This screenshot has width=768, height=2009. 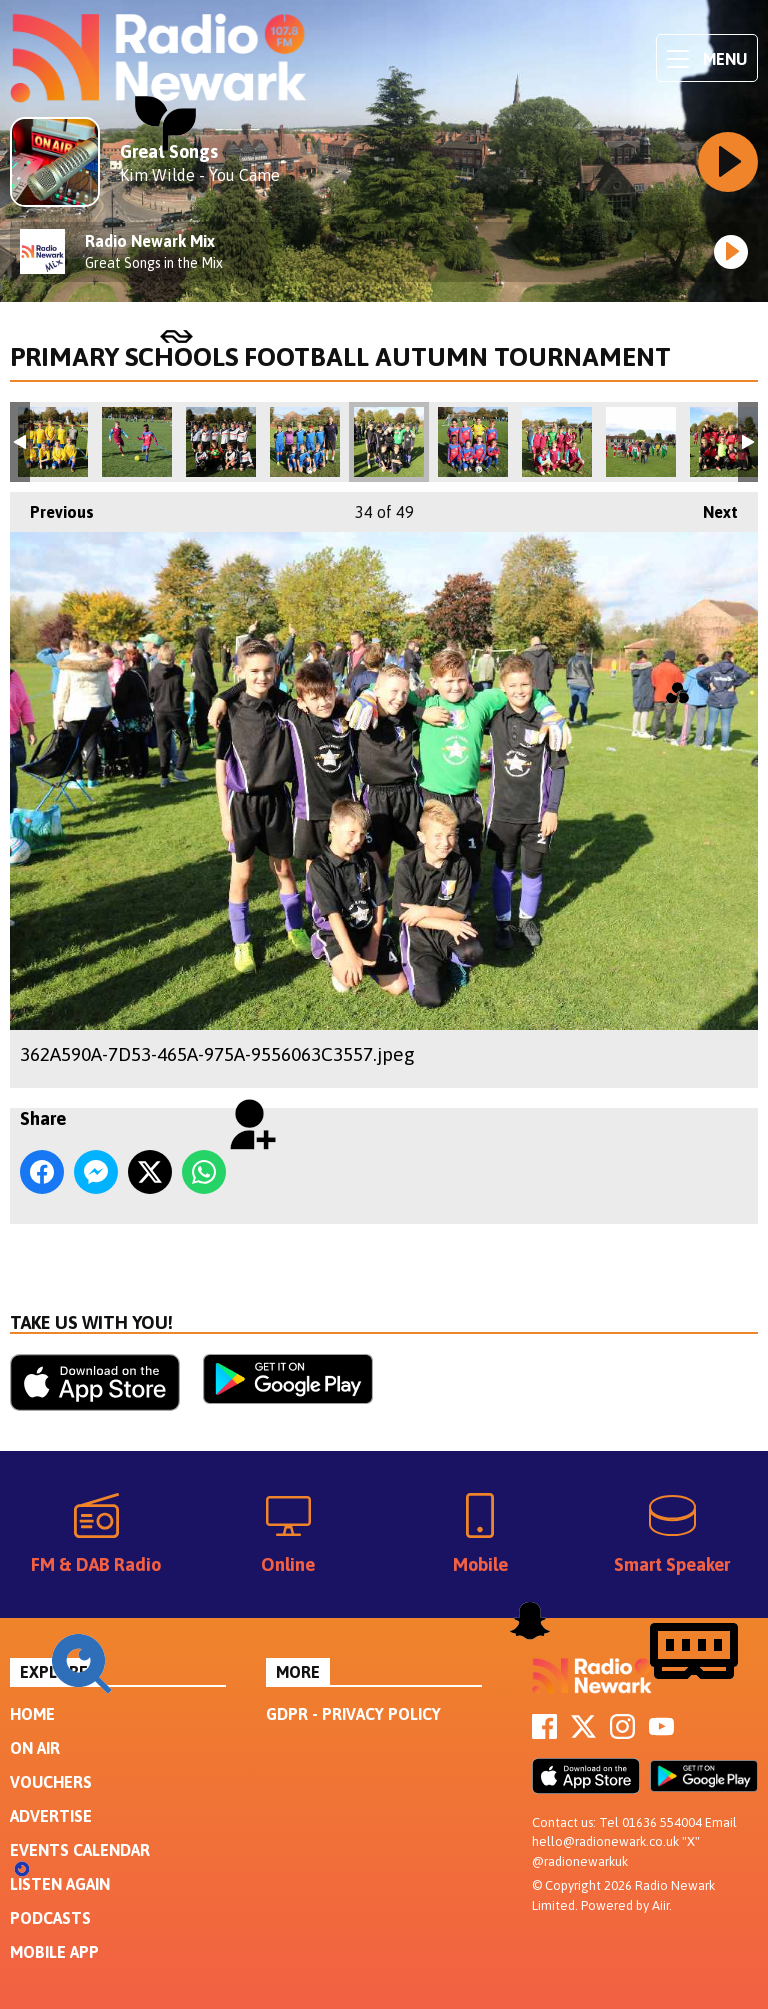 What do you see at coordinates (530, 1620) in the screenshot?
I see `open Snapchat app` at bounding box center [530, 1620].